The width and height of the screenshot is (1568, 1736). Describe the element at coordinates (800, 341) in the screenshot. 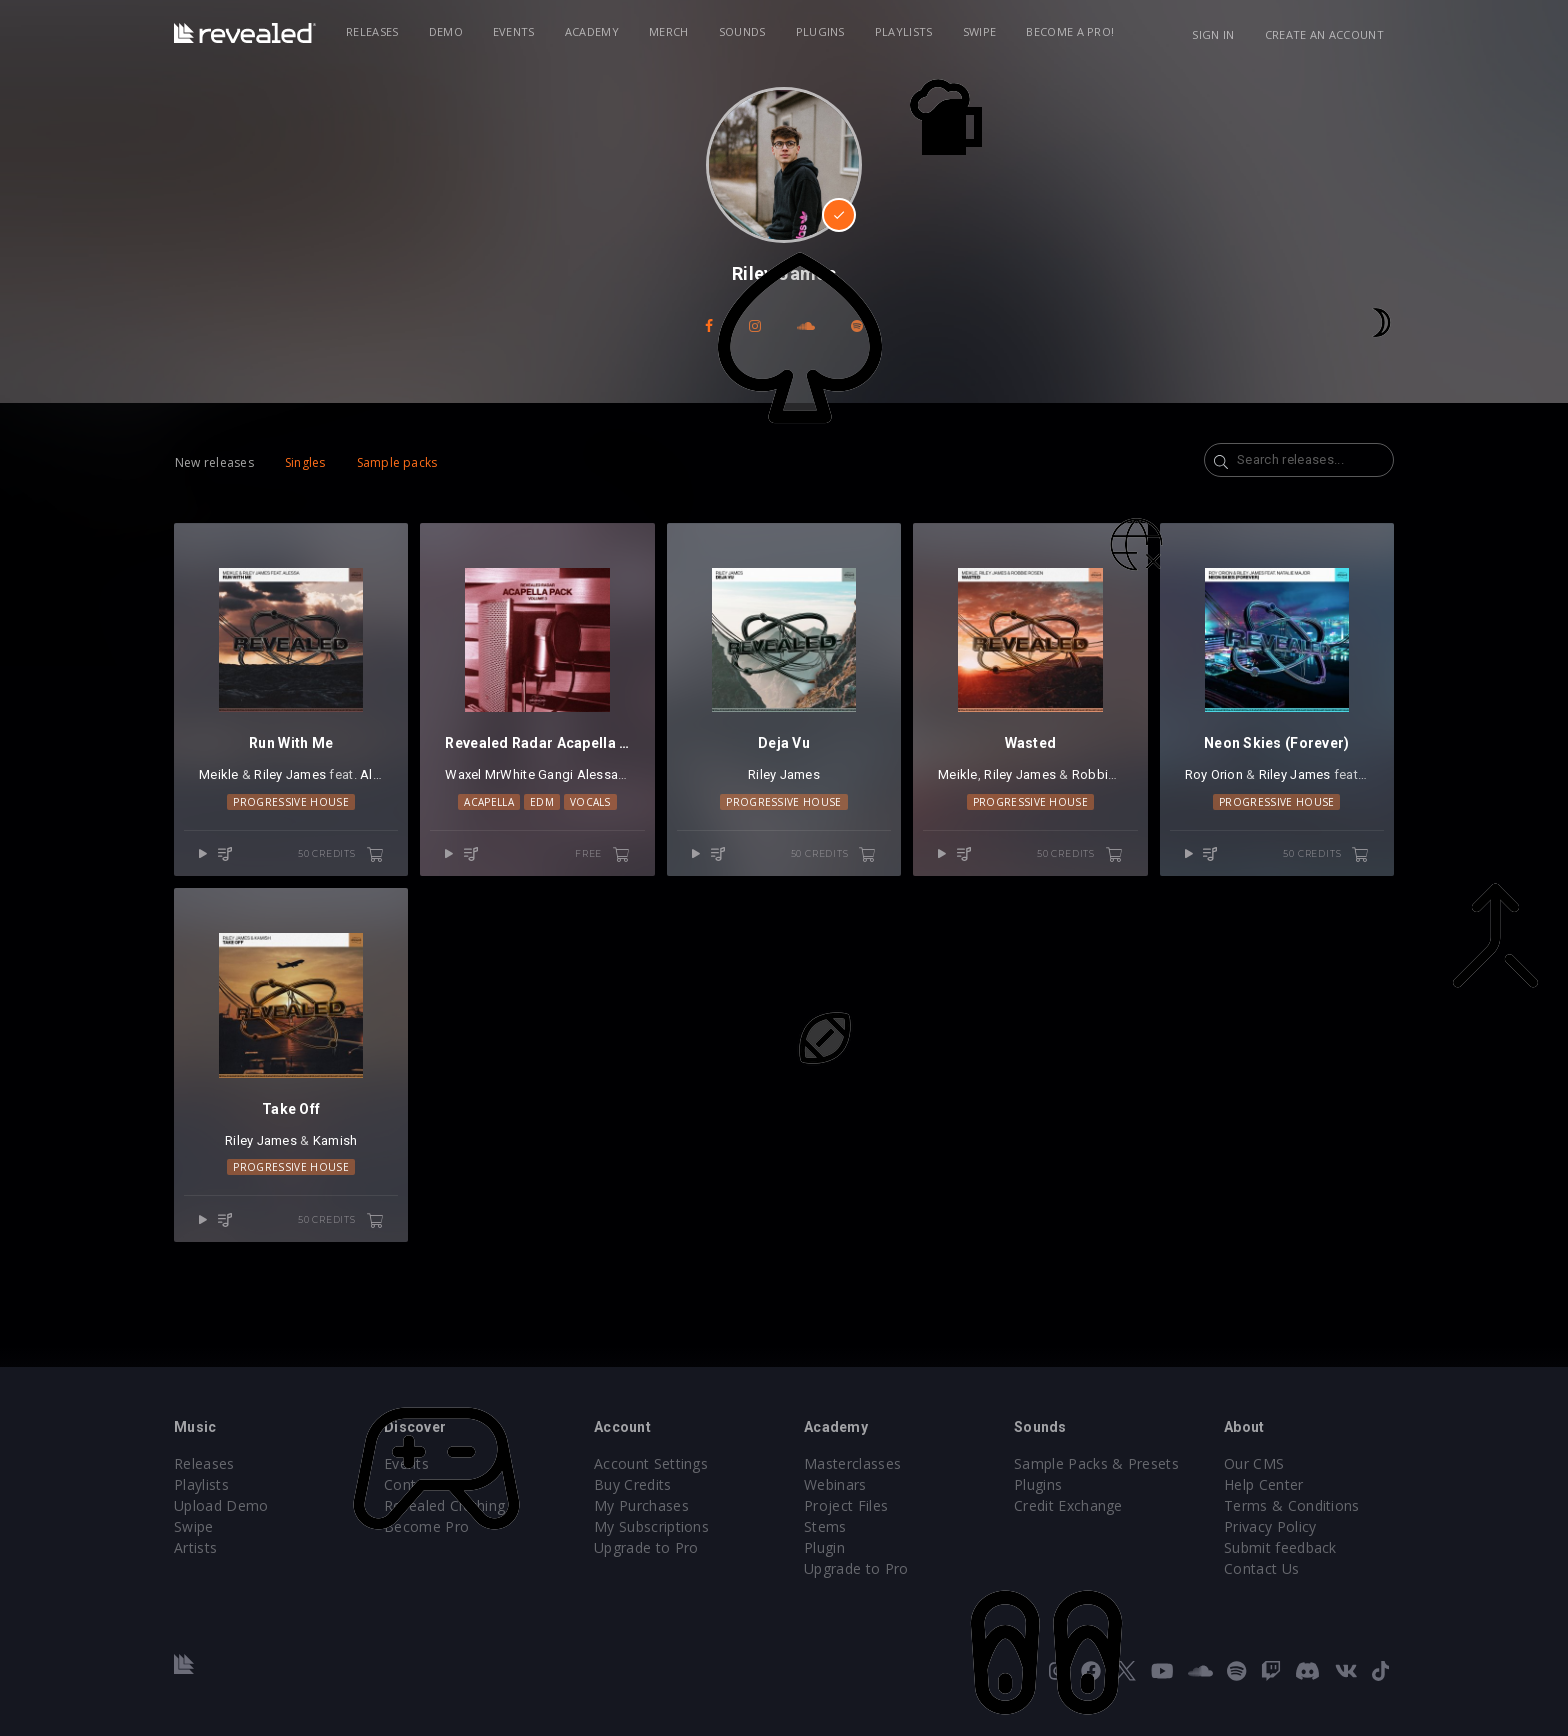

I see `playing cards or card game feature` at that location.